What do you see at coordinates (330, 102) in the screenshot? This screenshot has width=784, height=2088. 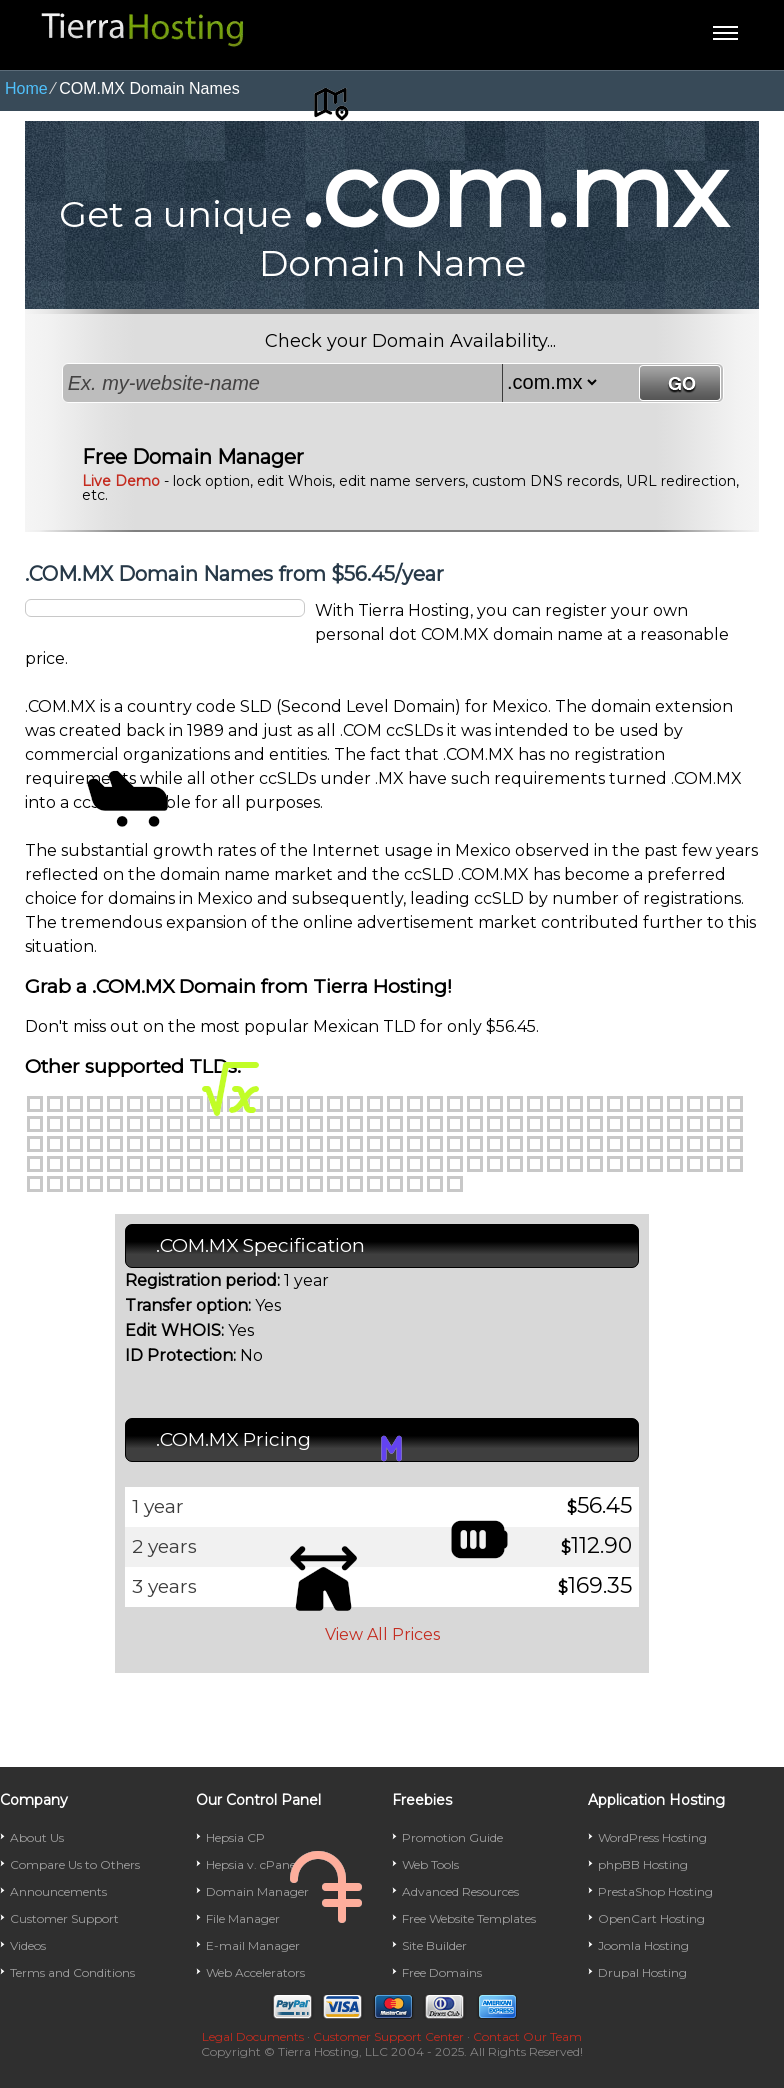 I see `view location on map` at bounding box center [330, 102].